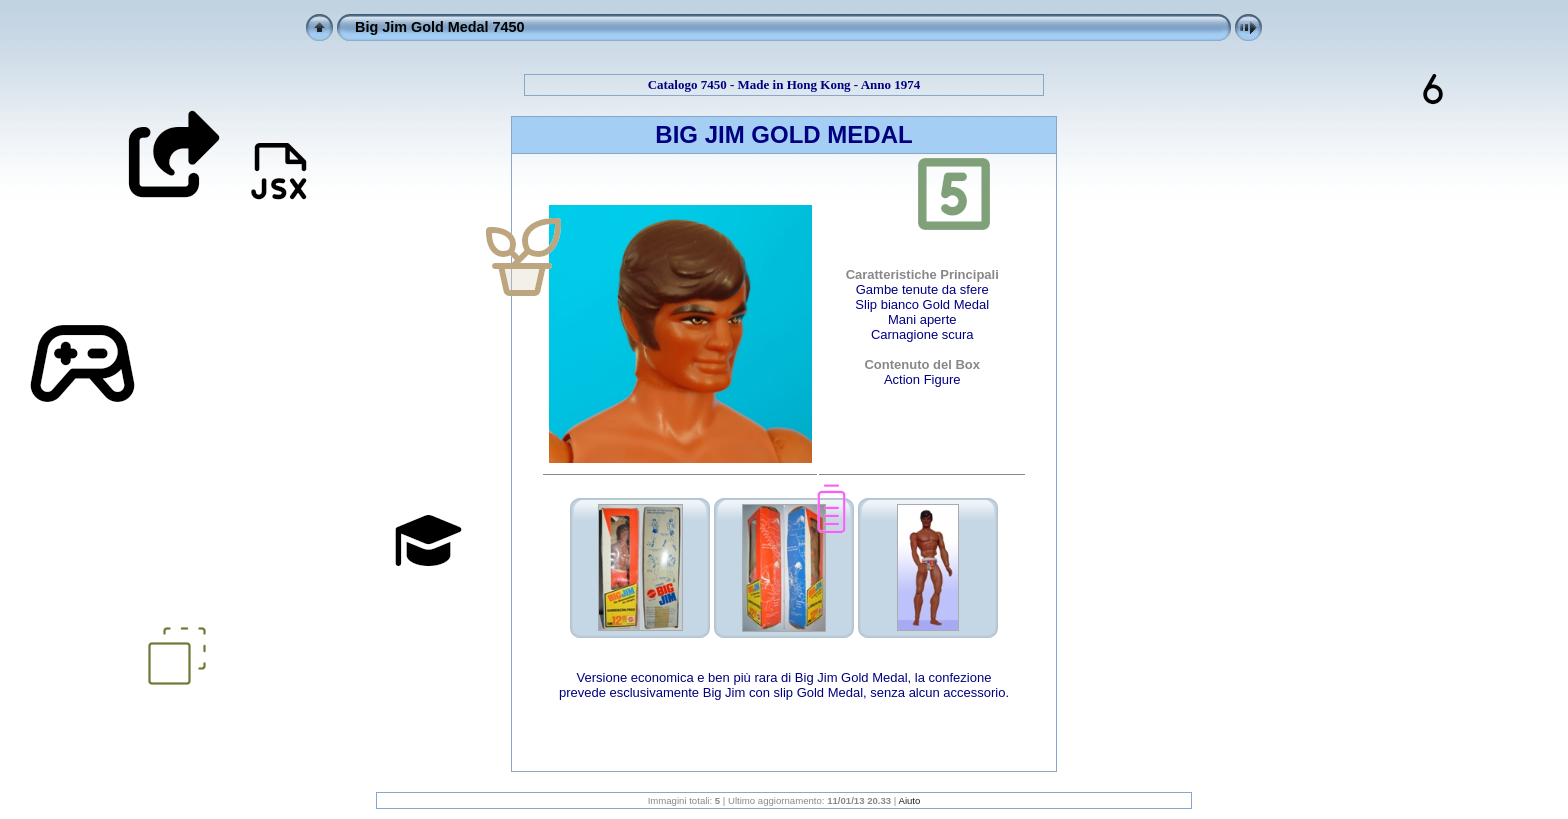 The image size is (1568, 819). What do you see at coordinates (82, 363) in the screenshot?
I see `open games or gaming section` at bounding box center [82, 363].